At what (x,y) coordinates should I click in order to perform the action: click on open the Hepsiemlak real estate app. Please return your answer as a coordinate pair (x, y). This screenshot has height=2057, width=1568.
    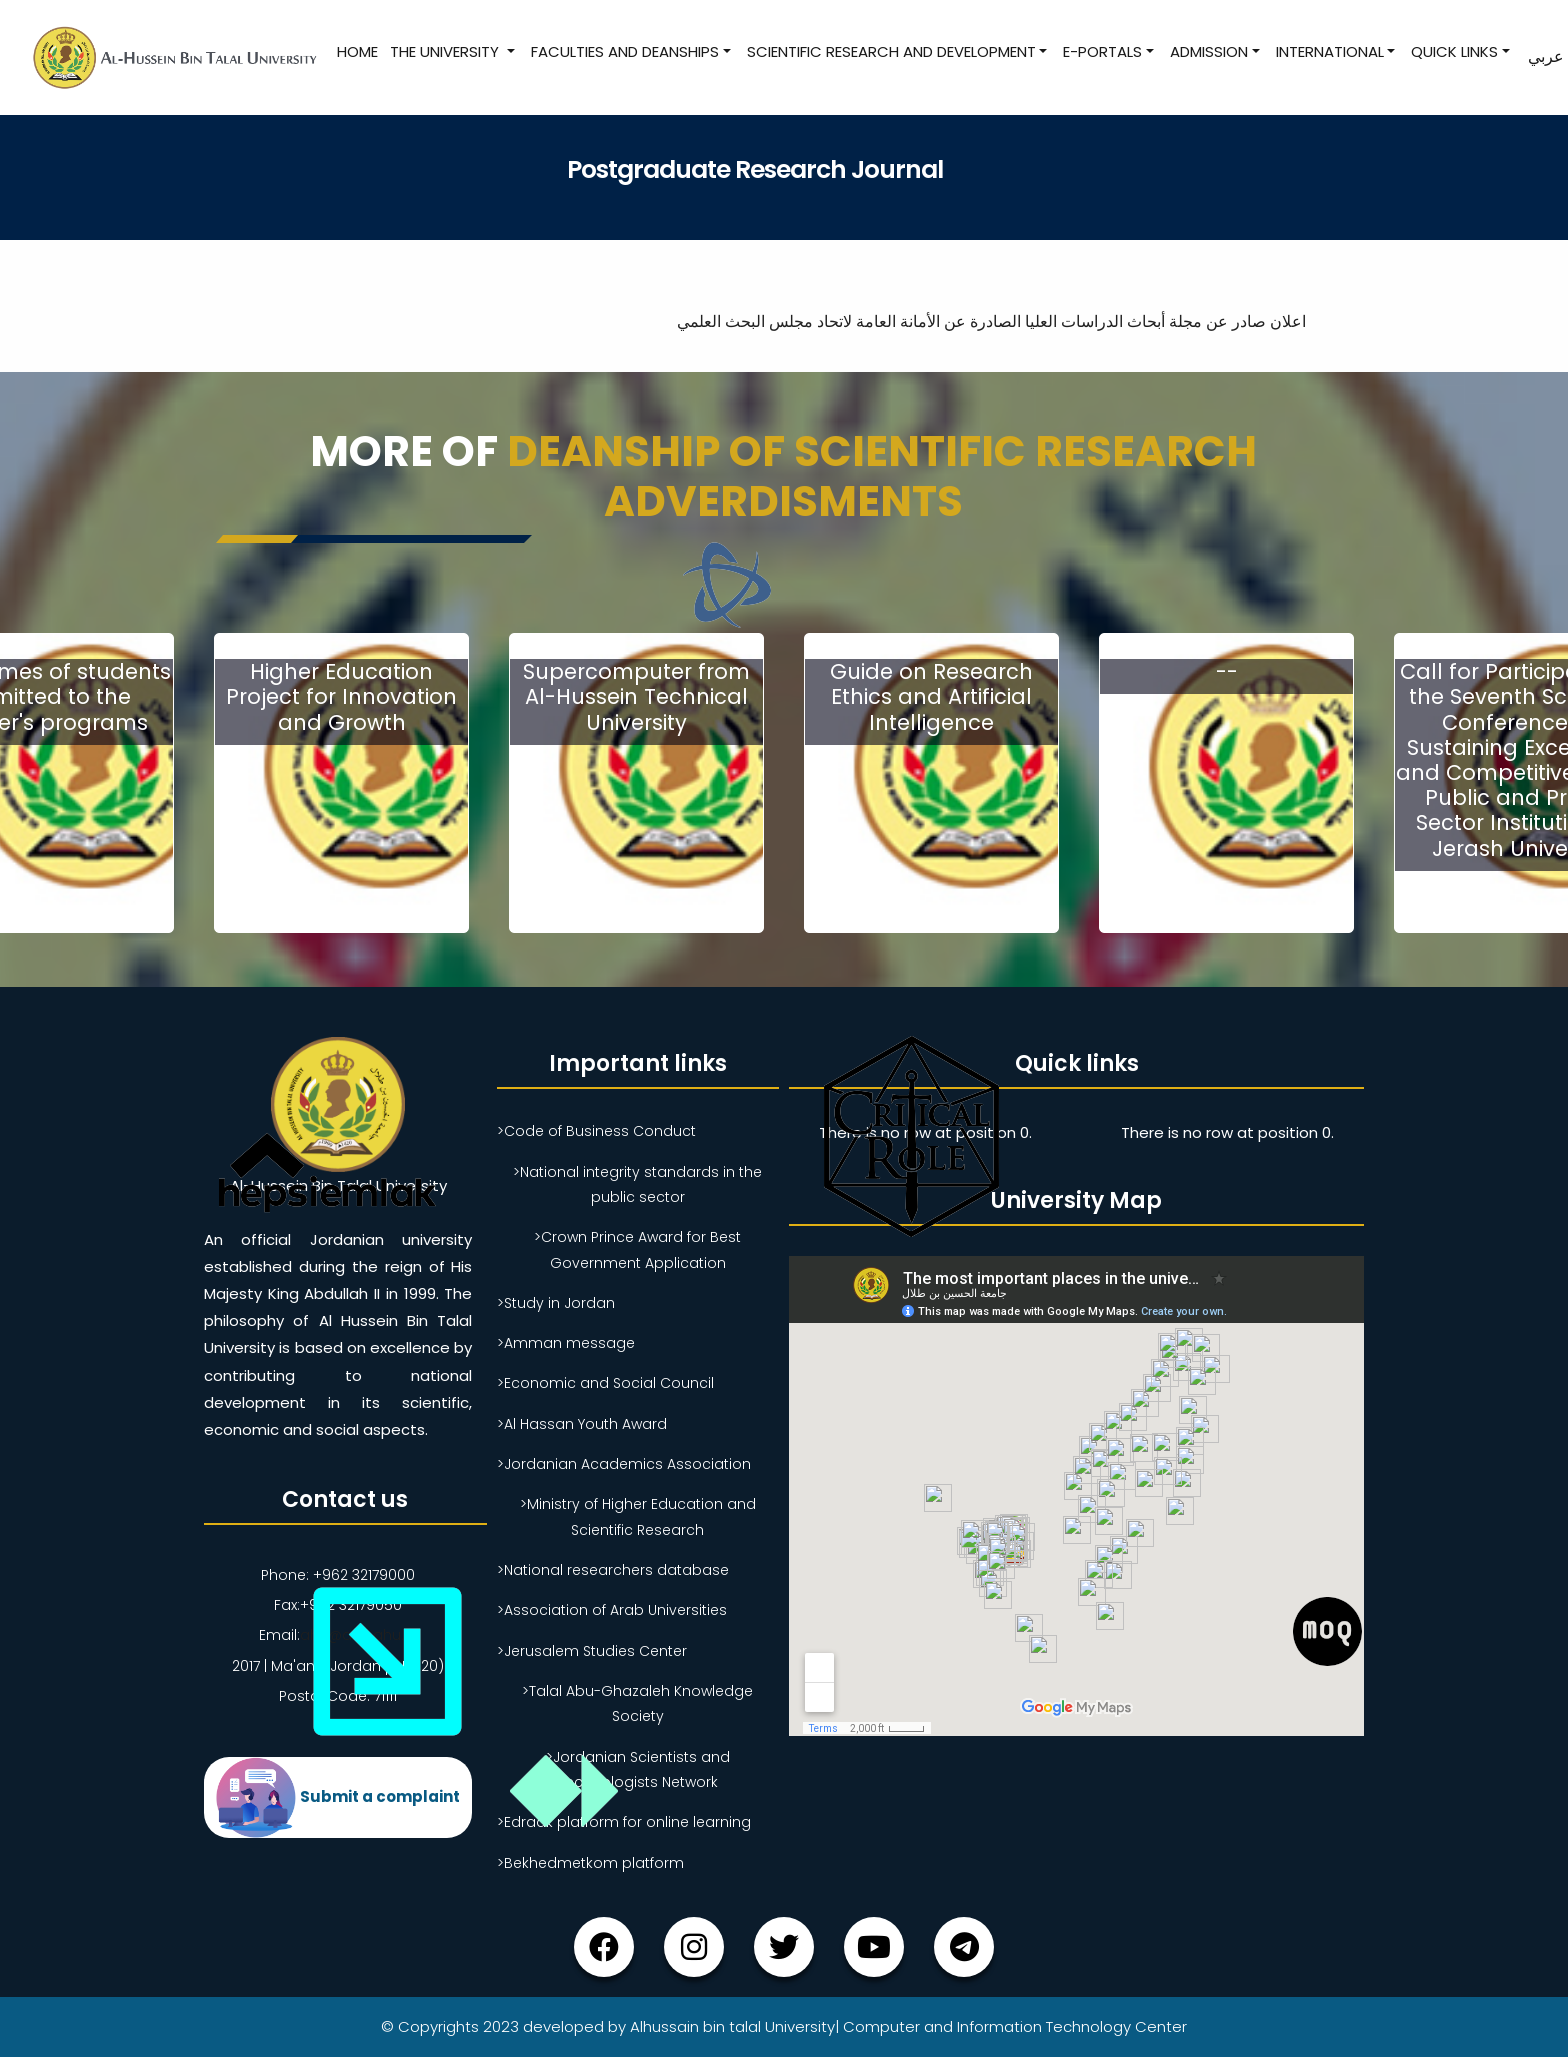
    Looking at the image, I should click on (327, 1172).